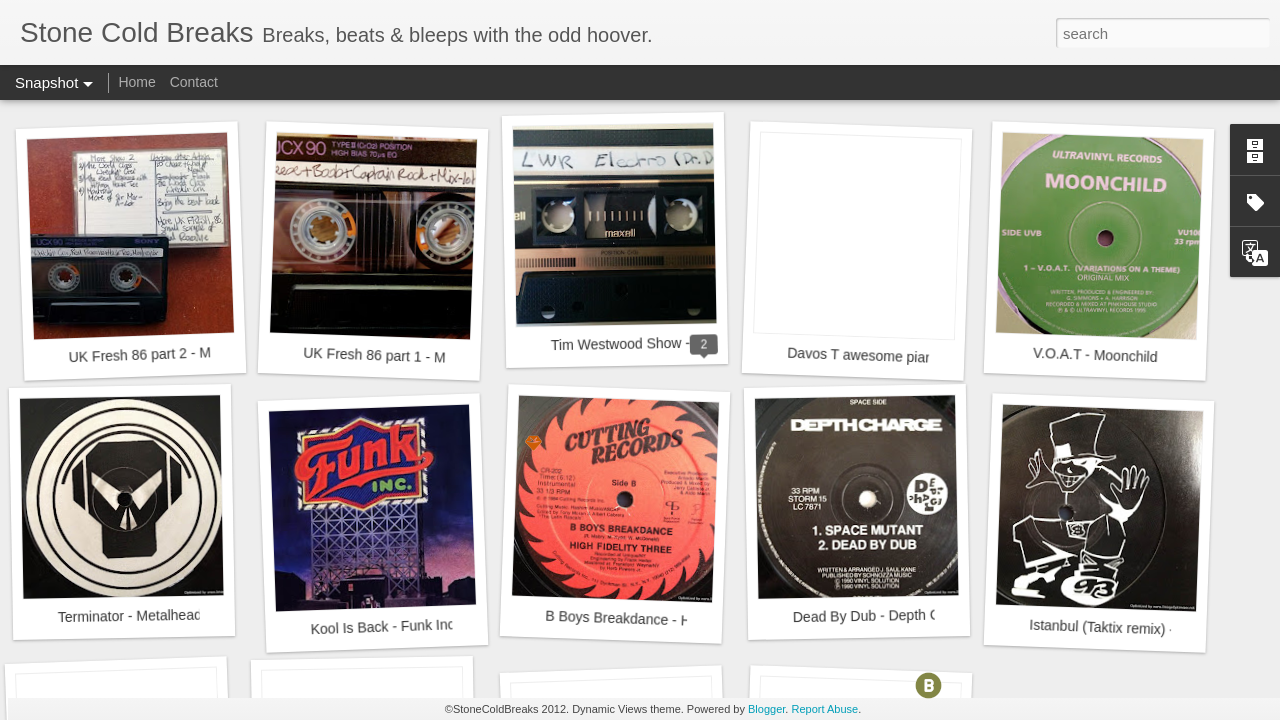  What do you see at coordinates (533, 443) in the screenshot?
I see `indicates premium or valuable content` at bounding box center [533, 443].